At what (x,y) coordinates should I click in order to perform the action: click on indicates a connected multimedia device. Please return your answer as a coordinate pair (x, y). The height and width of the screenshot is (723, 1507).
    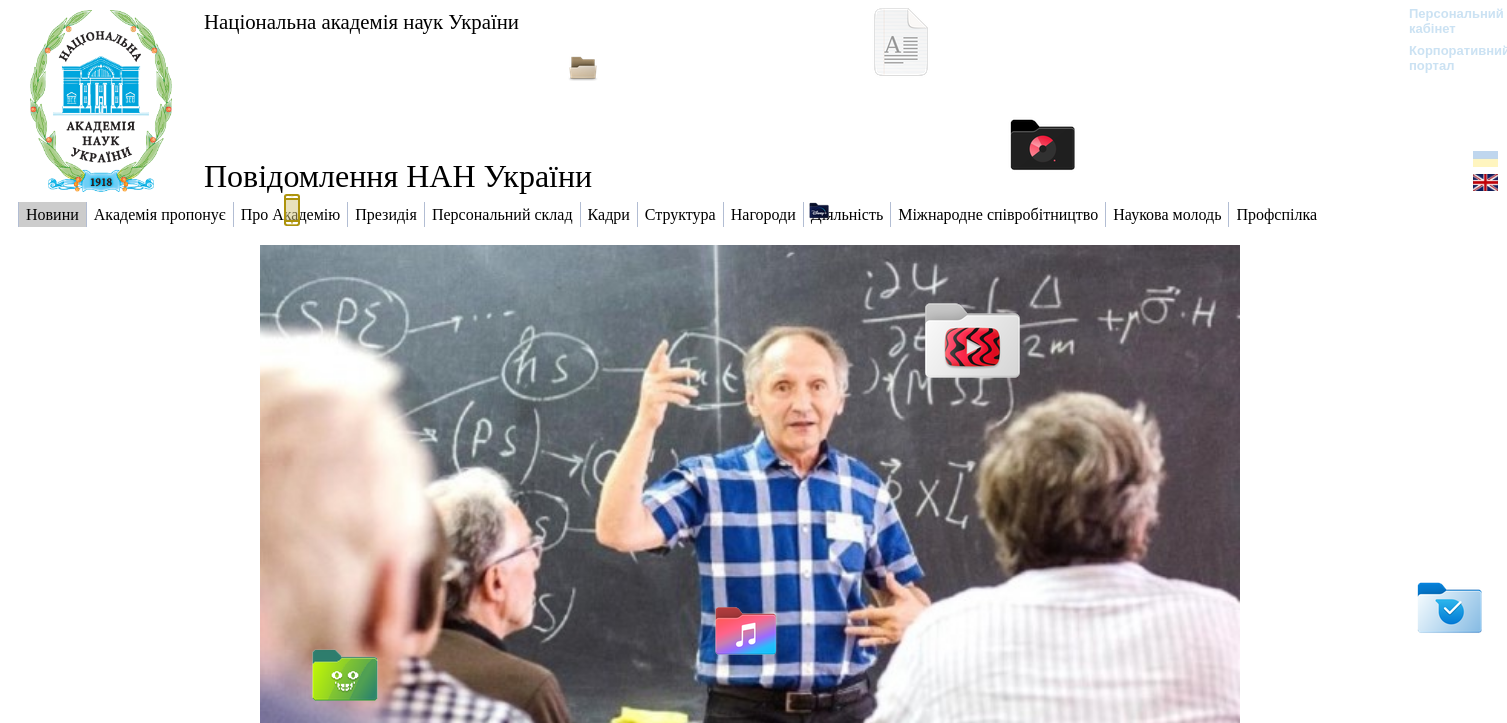
    Looking at the image, I should click on (292, 210).